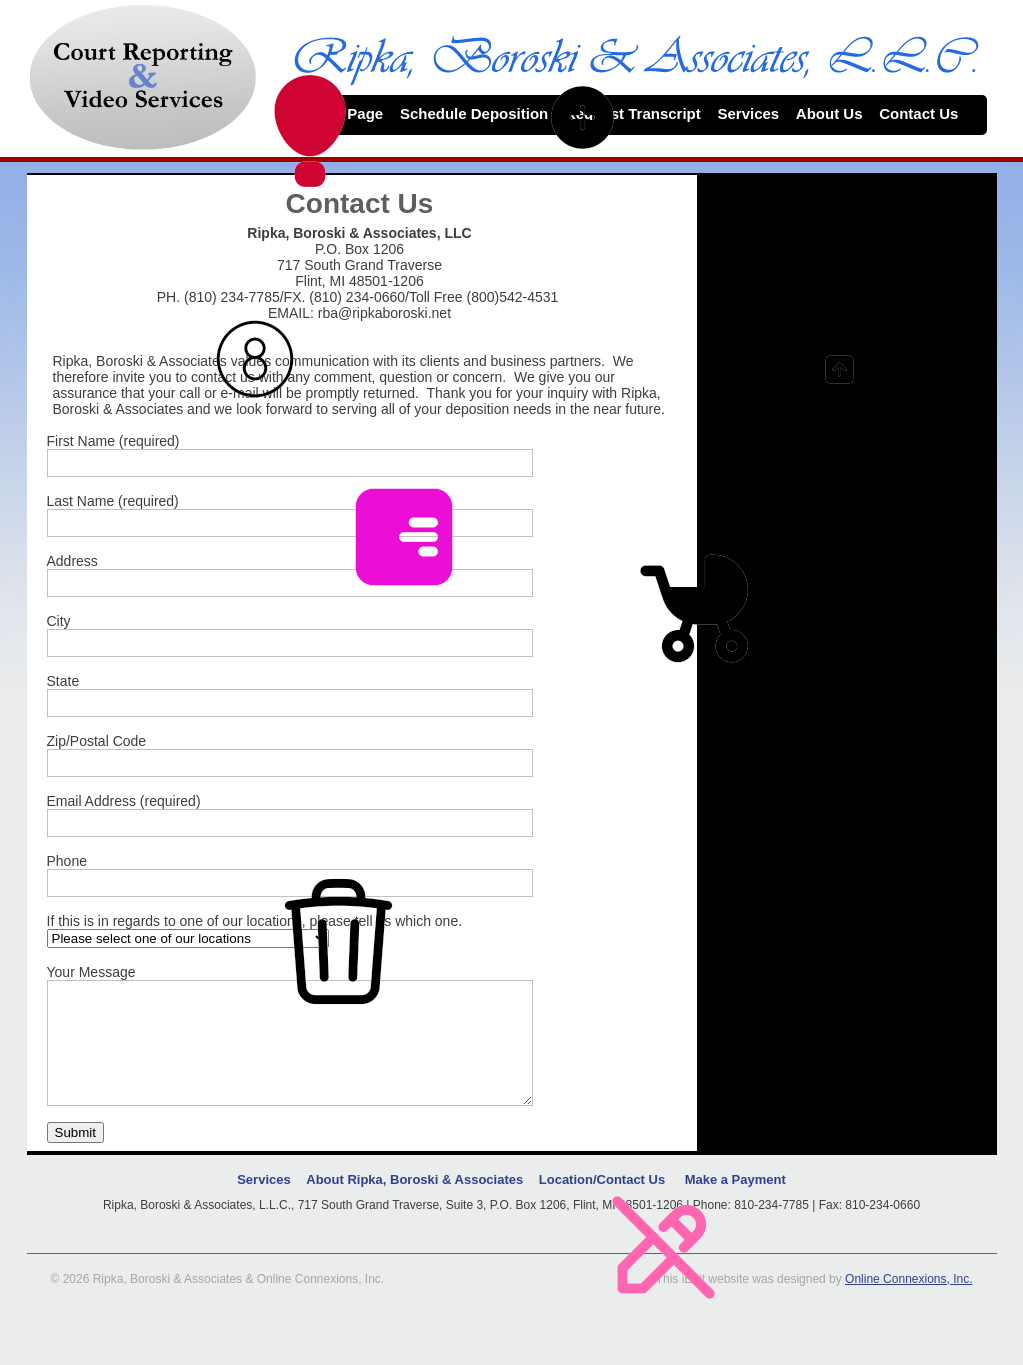 This screenshot has width=1023, height=1365. Describe the element at coordinates (338, 941) in the screenshot. I see `delete selected item` at that location.